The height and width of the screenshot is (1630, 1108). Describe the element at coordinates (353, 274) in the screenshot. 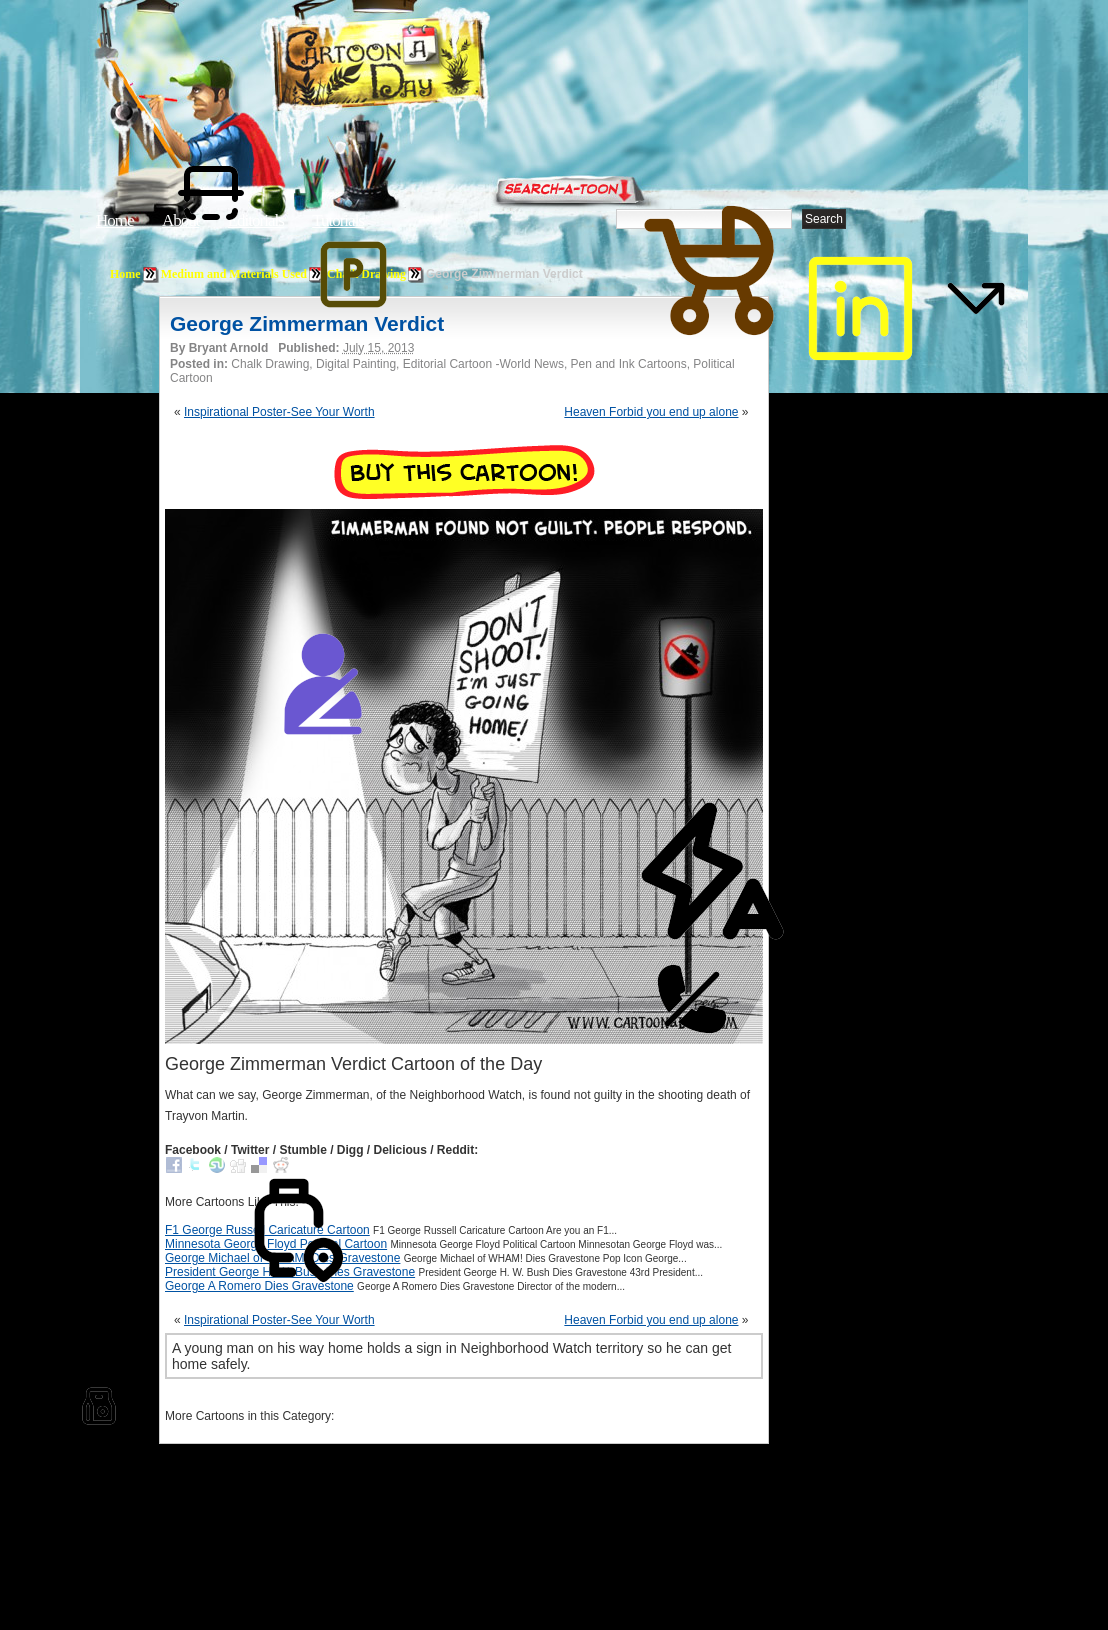

I see `parking location or services` at that location.